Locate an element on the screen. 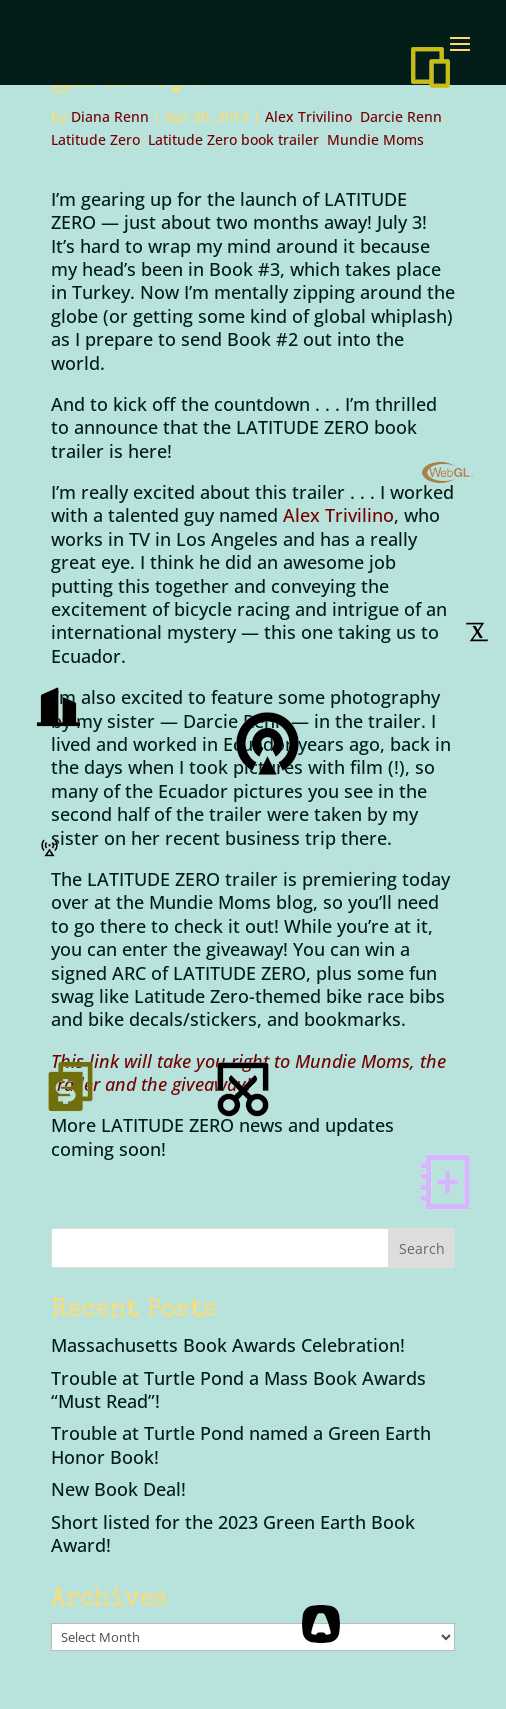 The image size is (506, 1709). access wireless network or base station settings is located at coordinates (49, 847).